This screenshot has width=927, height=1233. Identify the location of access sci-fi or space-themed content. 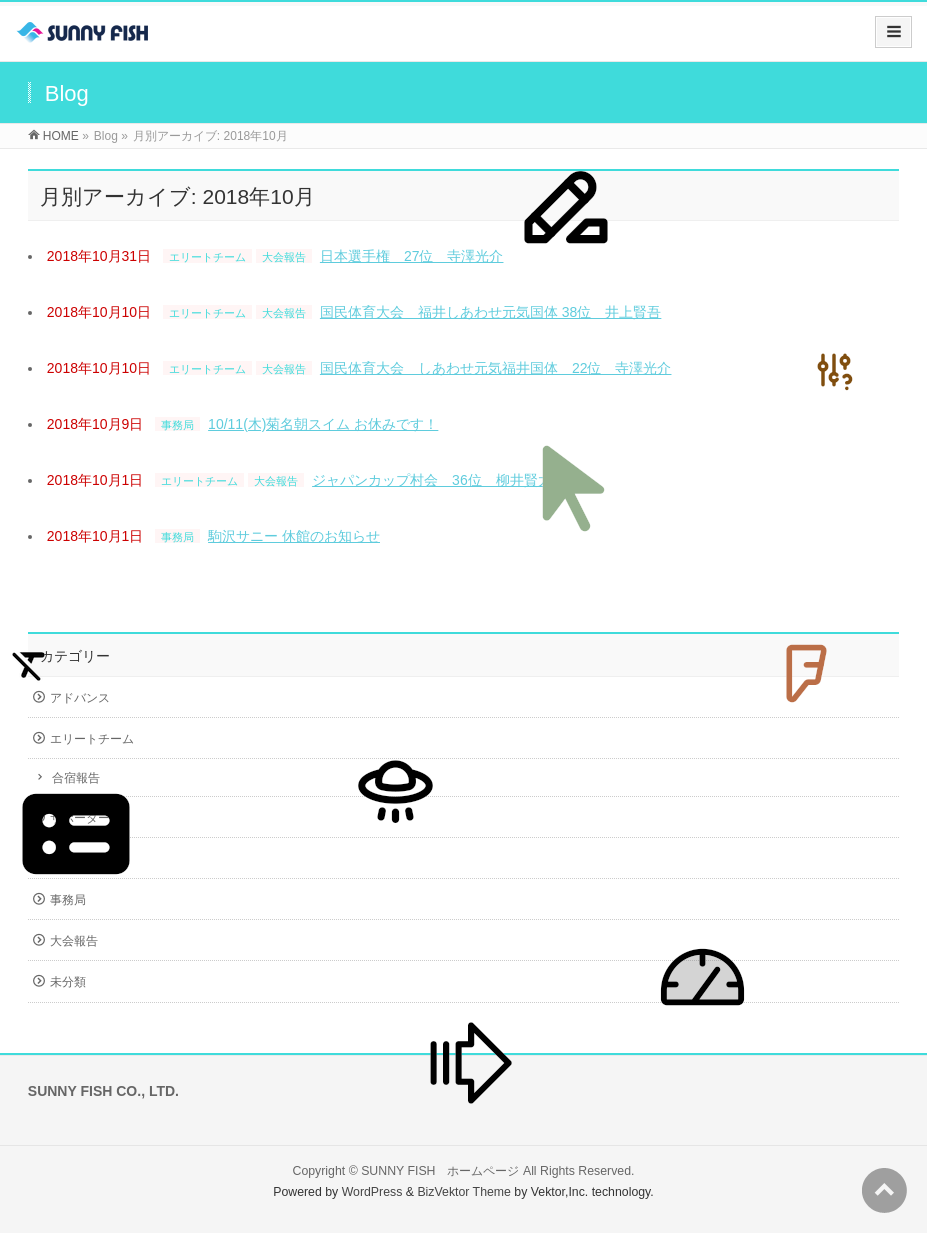
(395, 790).